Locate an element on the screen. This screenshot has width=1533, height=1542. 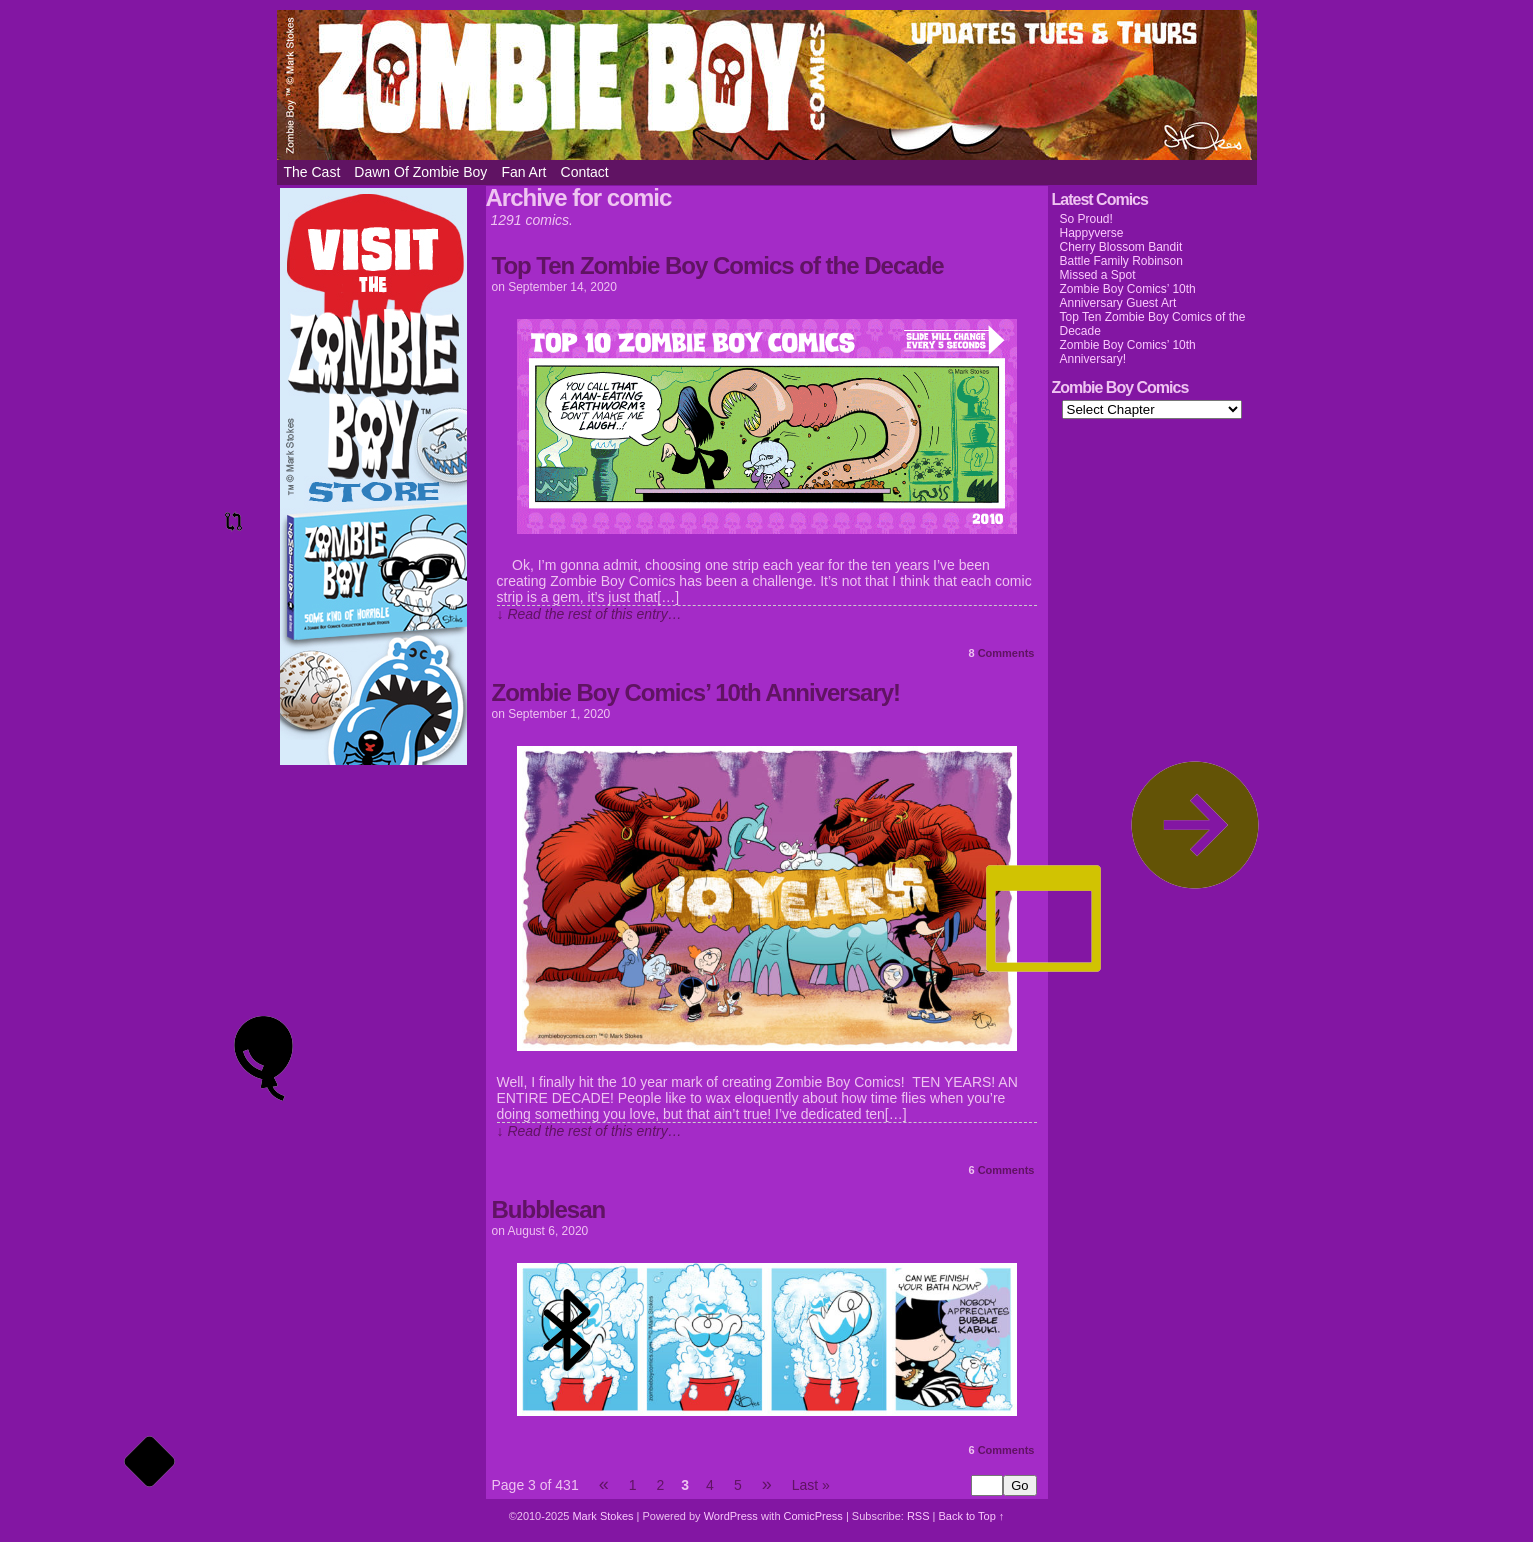
toggle bluetooth connectivity on or off is located at coordinates (567, 1330).